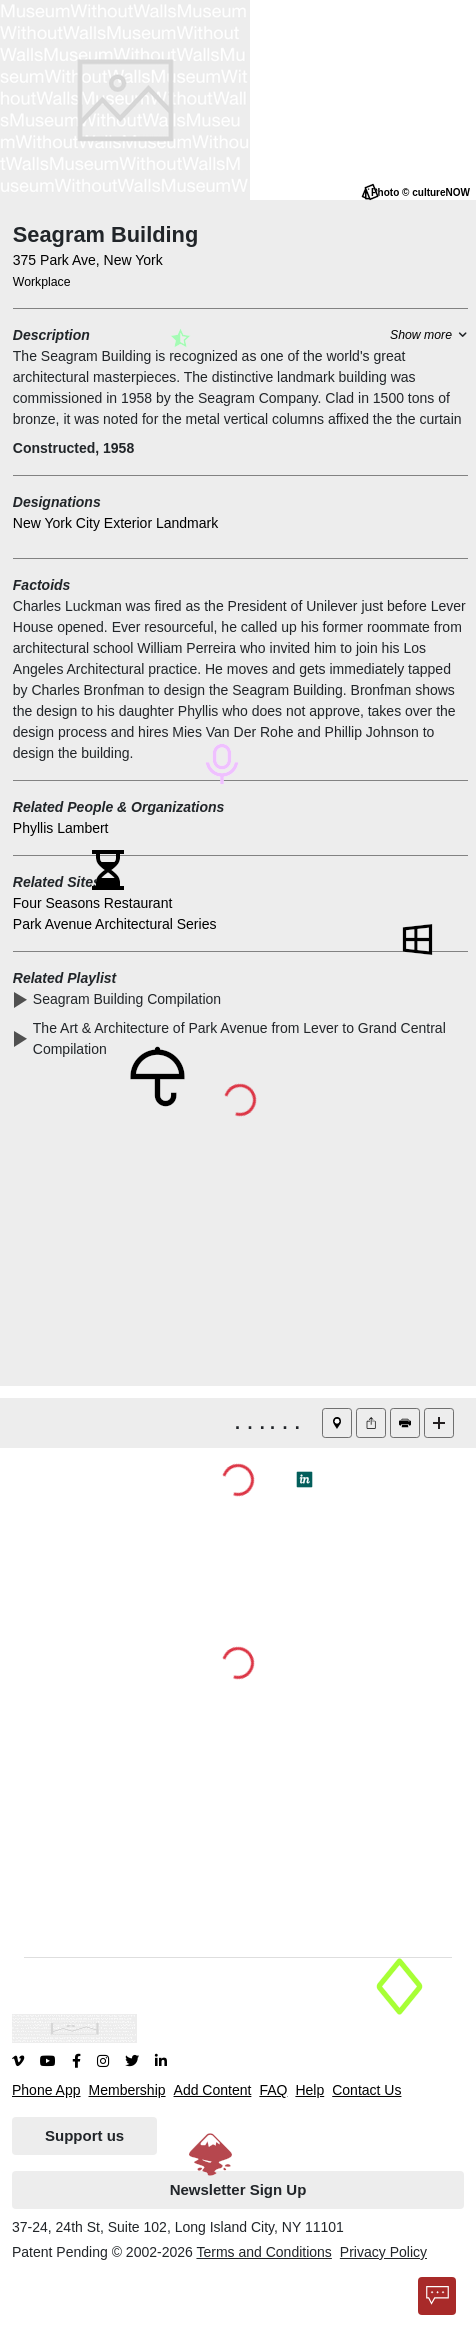 The image size is (476, 2335). Describe the element at coordinates (417, 939) in the screenshot. I see `open windows settings or system options` at that location.